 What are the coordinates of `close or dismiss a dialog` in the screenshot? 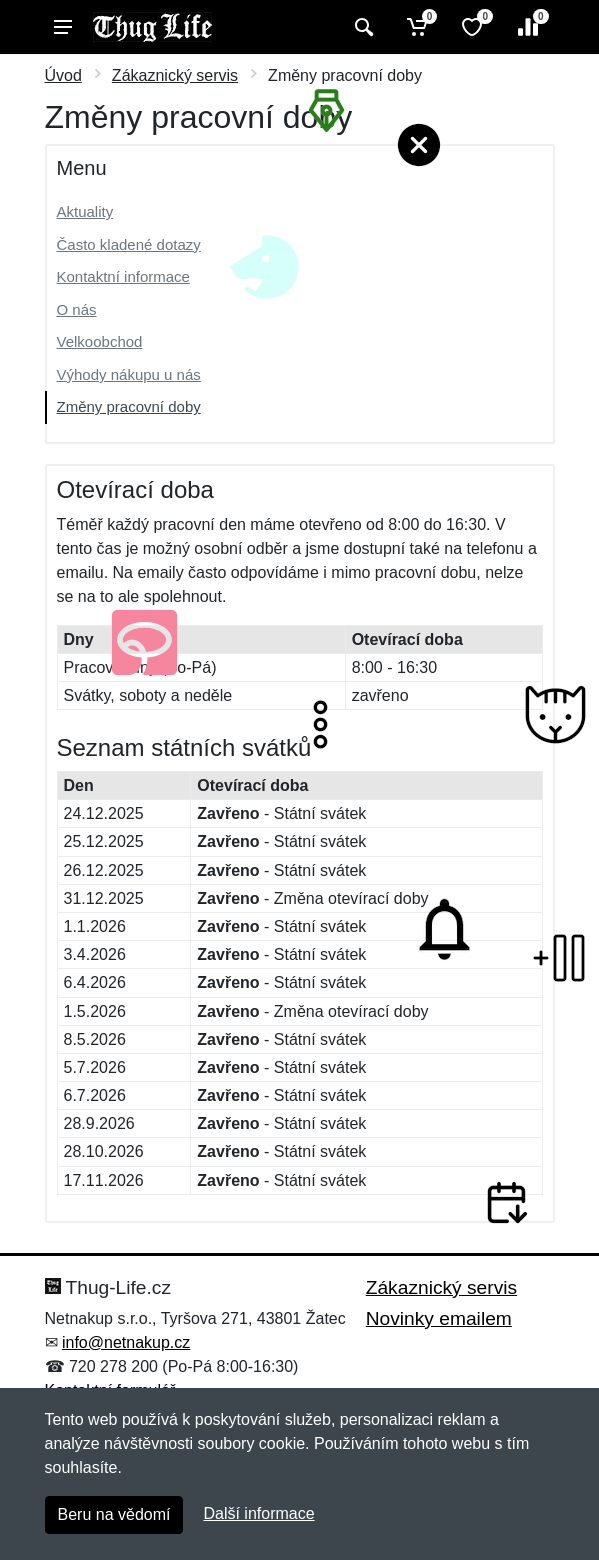 It's located at (419, 145).